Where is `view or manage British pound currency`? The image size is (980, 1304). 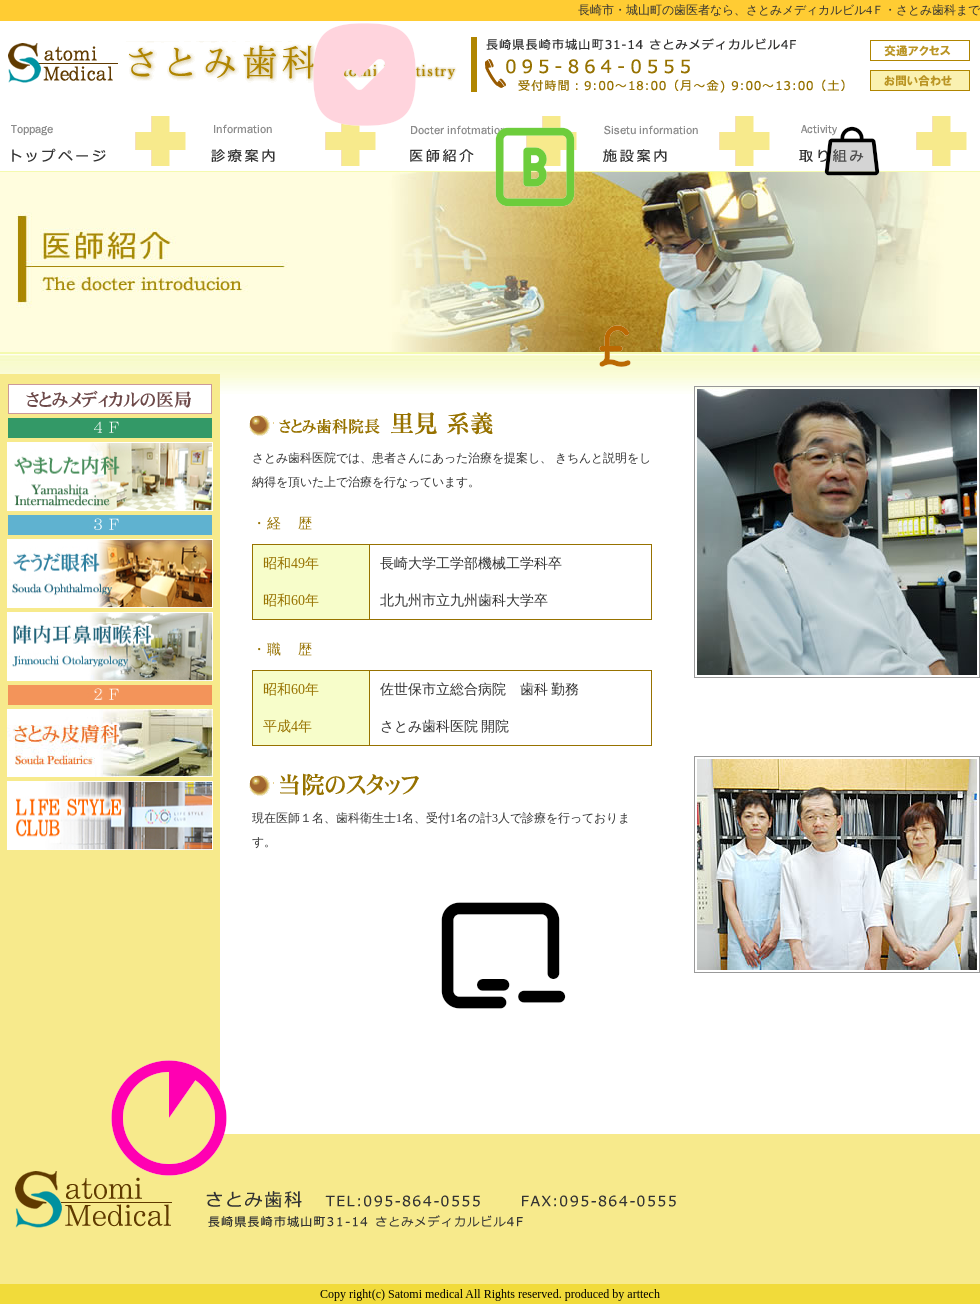
view or manage British pound currency is located at coordinates (615, 346).